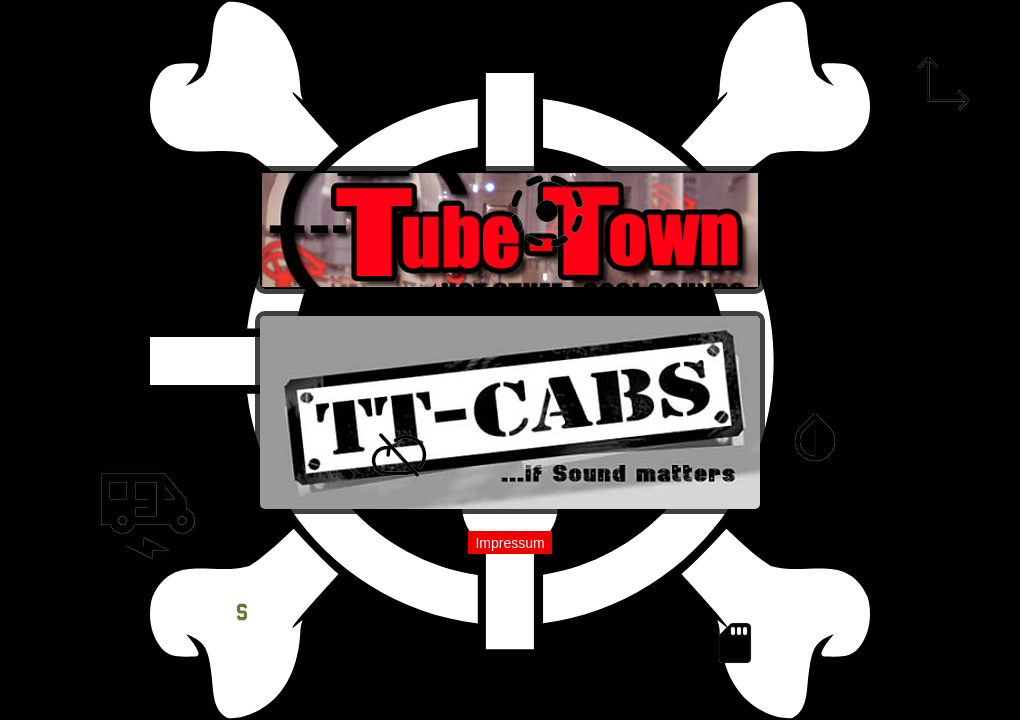 This screenshot has height=720, width=1020. What do you see at coordinates (735, 643) in the screenshot?
I see `access SD card storage` at bounding box center [735, 643].